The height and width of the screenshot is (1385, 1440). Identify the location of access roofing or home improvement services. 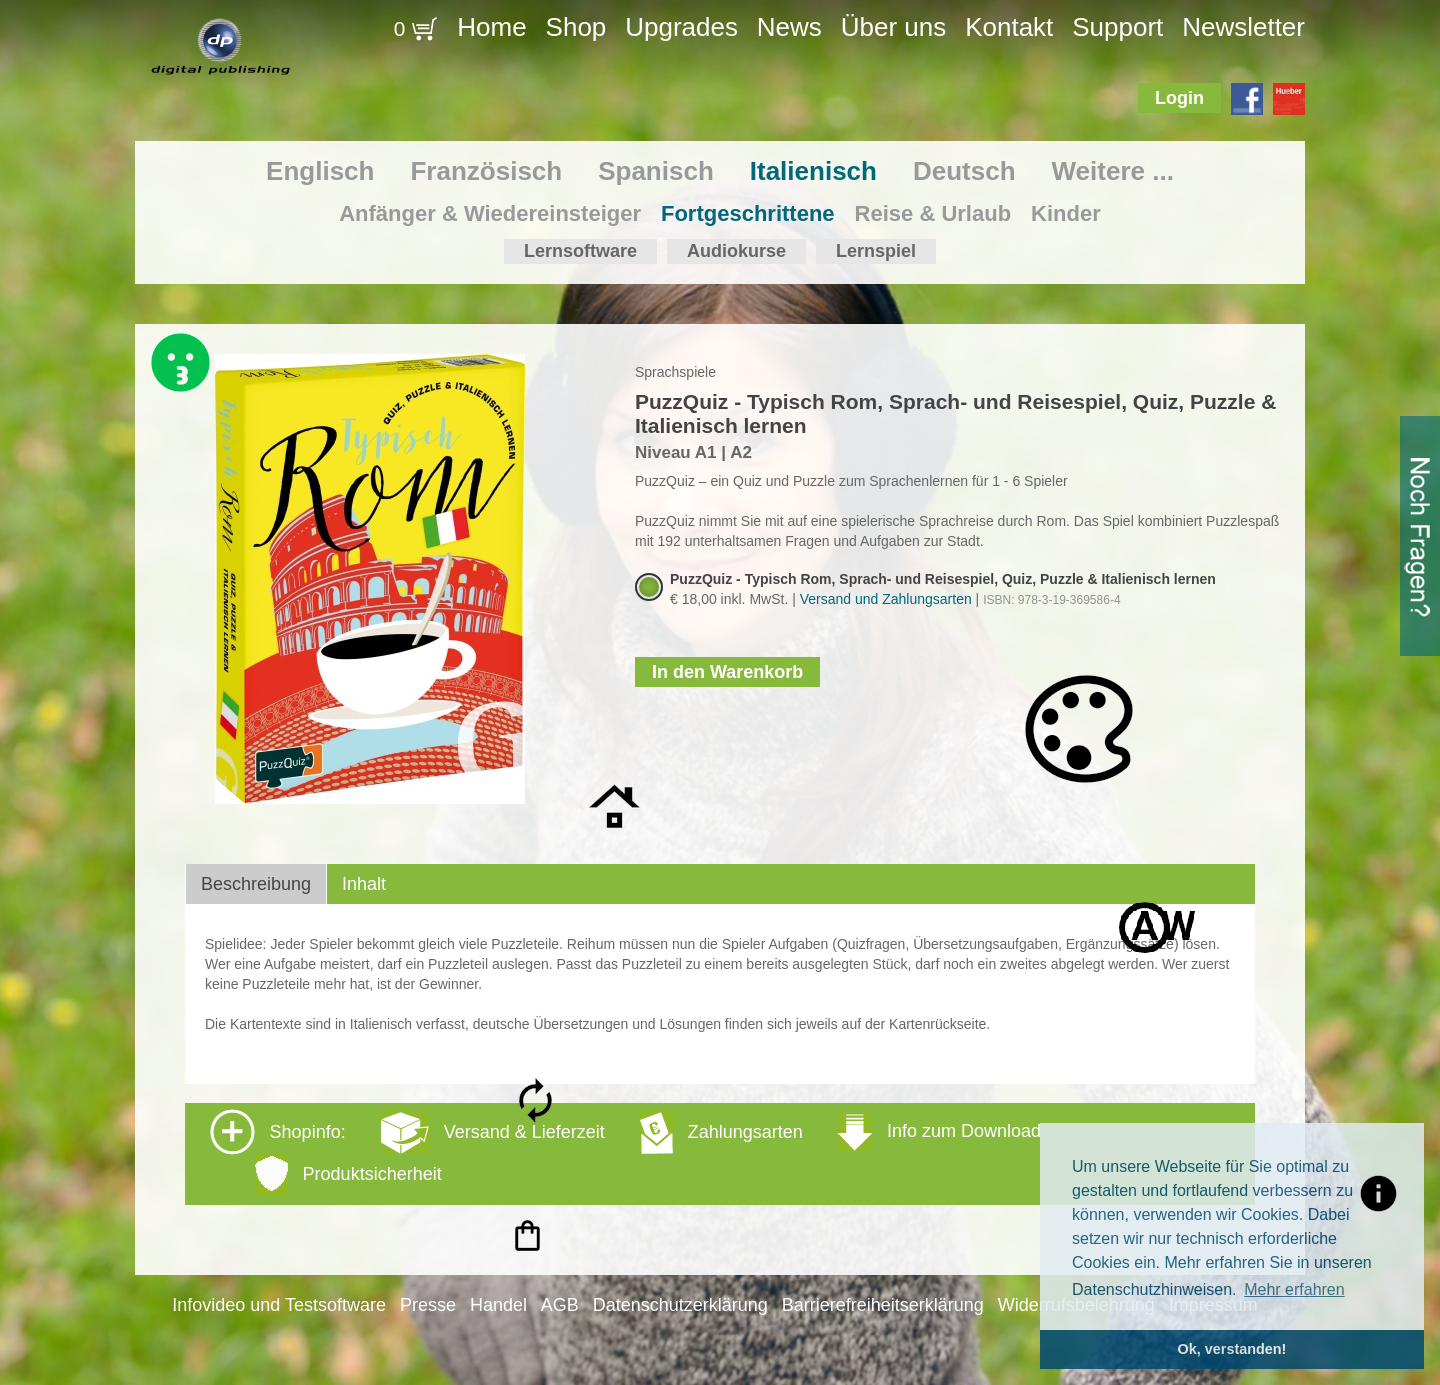
(614, 807).